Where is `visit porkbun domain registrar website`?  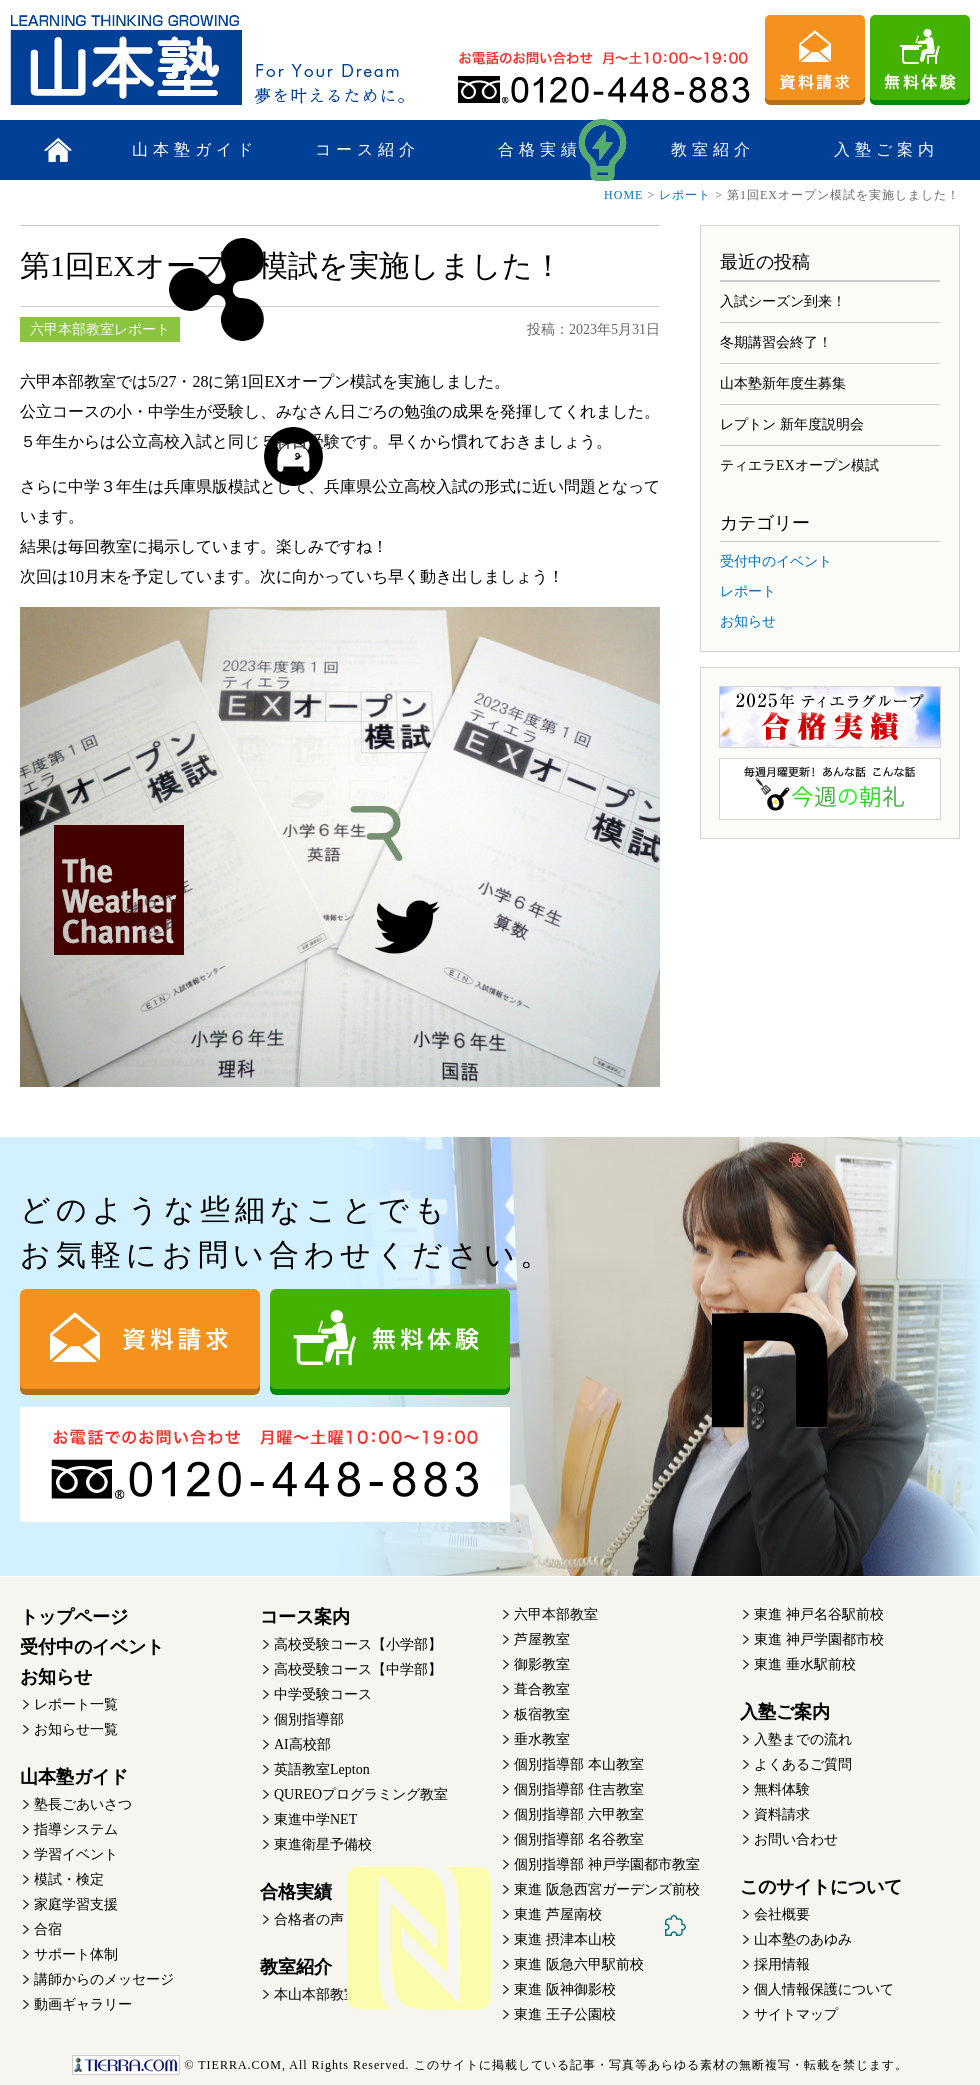
visit porkbun domain registrar website is located at coordinates (293, 456).